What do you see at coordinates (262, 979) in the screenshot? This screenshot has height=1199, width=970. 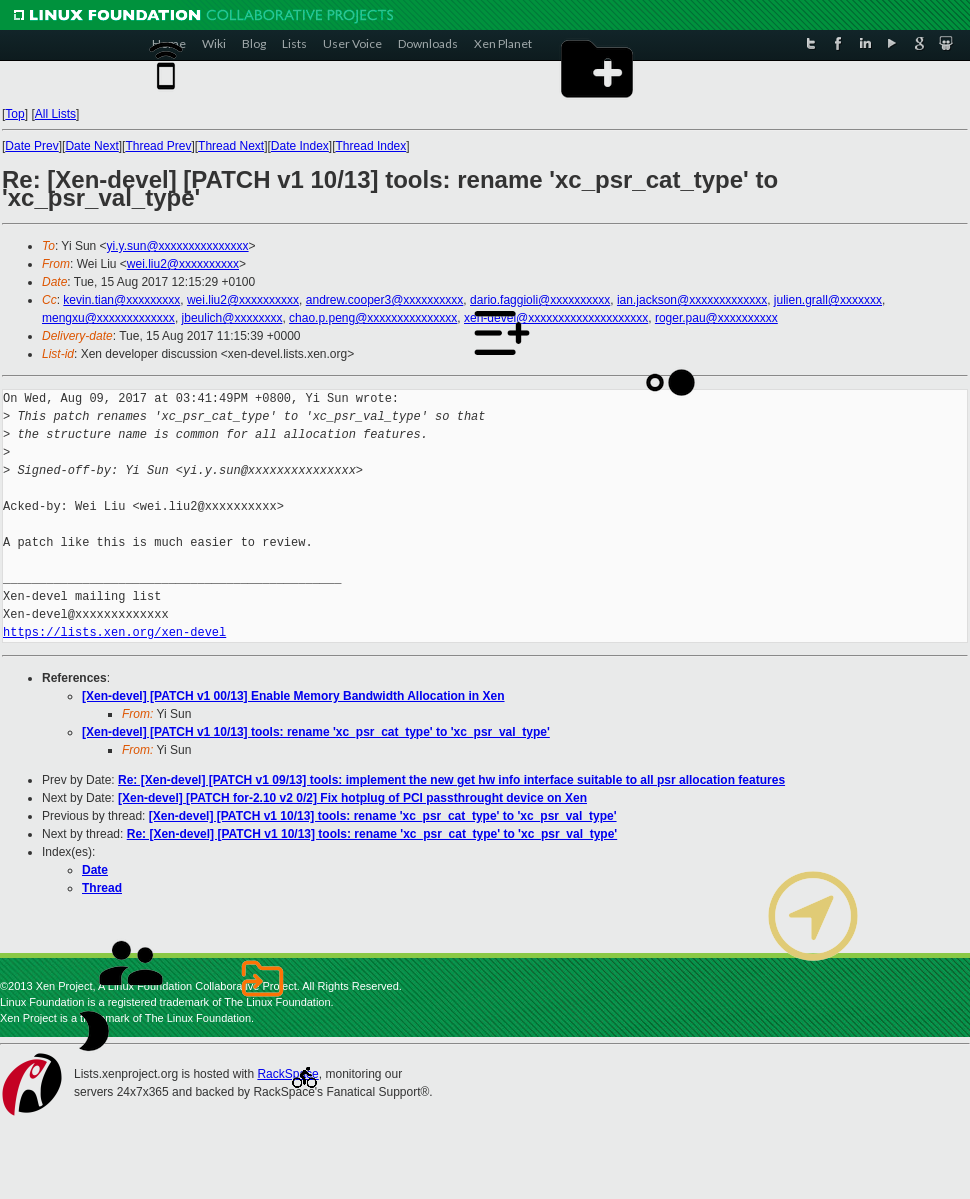 I see `create a symbolic link to this folder` at bounding box center [262, 979].